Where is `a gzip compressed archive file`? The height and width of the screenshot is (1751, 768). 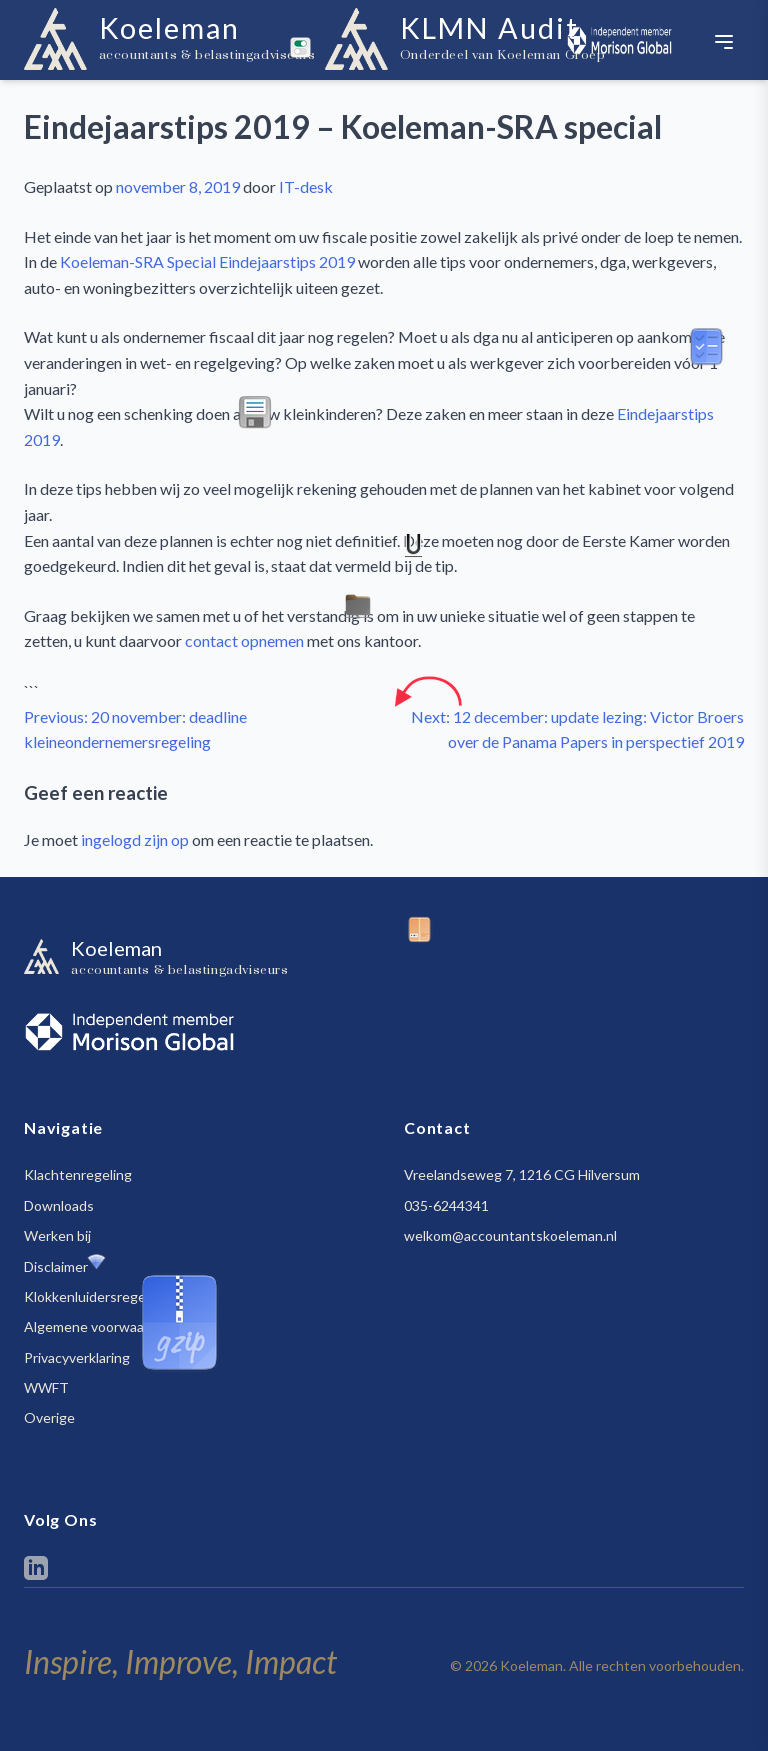
a gzip compressed archive file is located at coordinates (179, 1322).